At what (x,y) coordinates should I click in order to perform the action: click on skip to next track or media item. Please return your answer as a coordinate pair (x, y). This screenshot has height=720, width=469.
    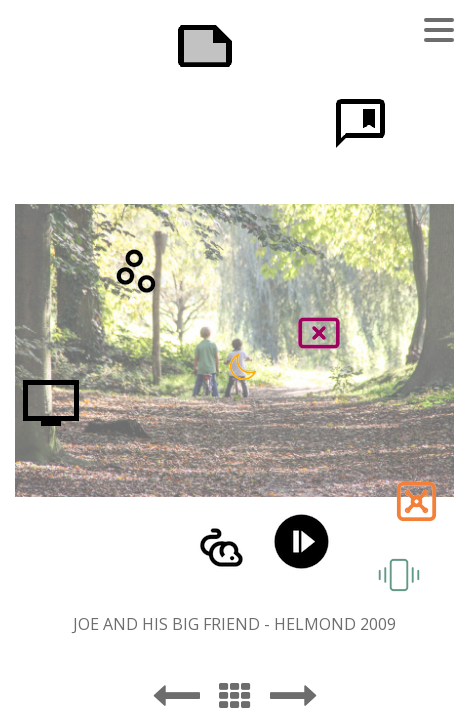
    Looking at the image, I should click on (301, 541).